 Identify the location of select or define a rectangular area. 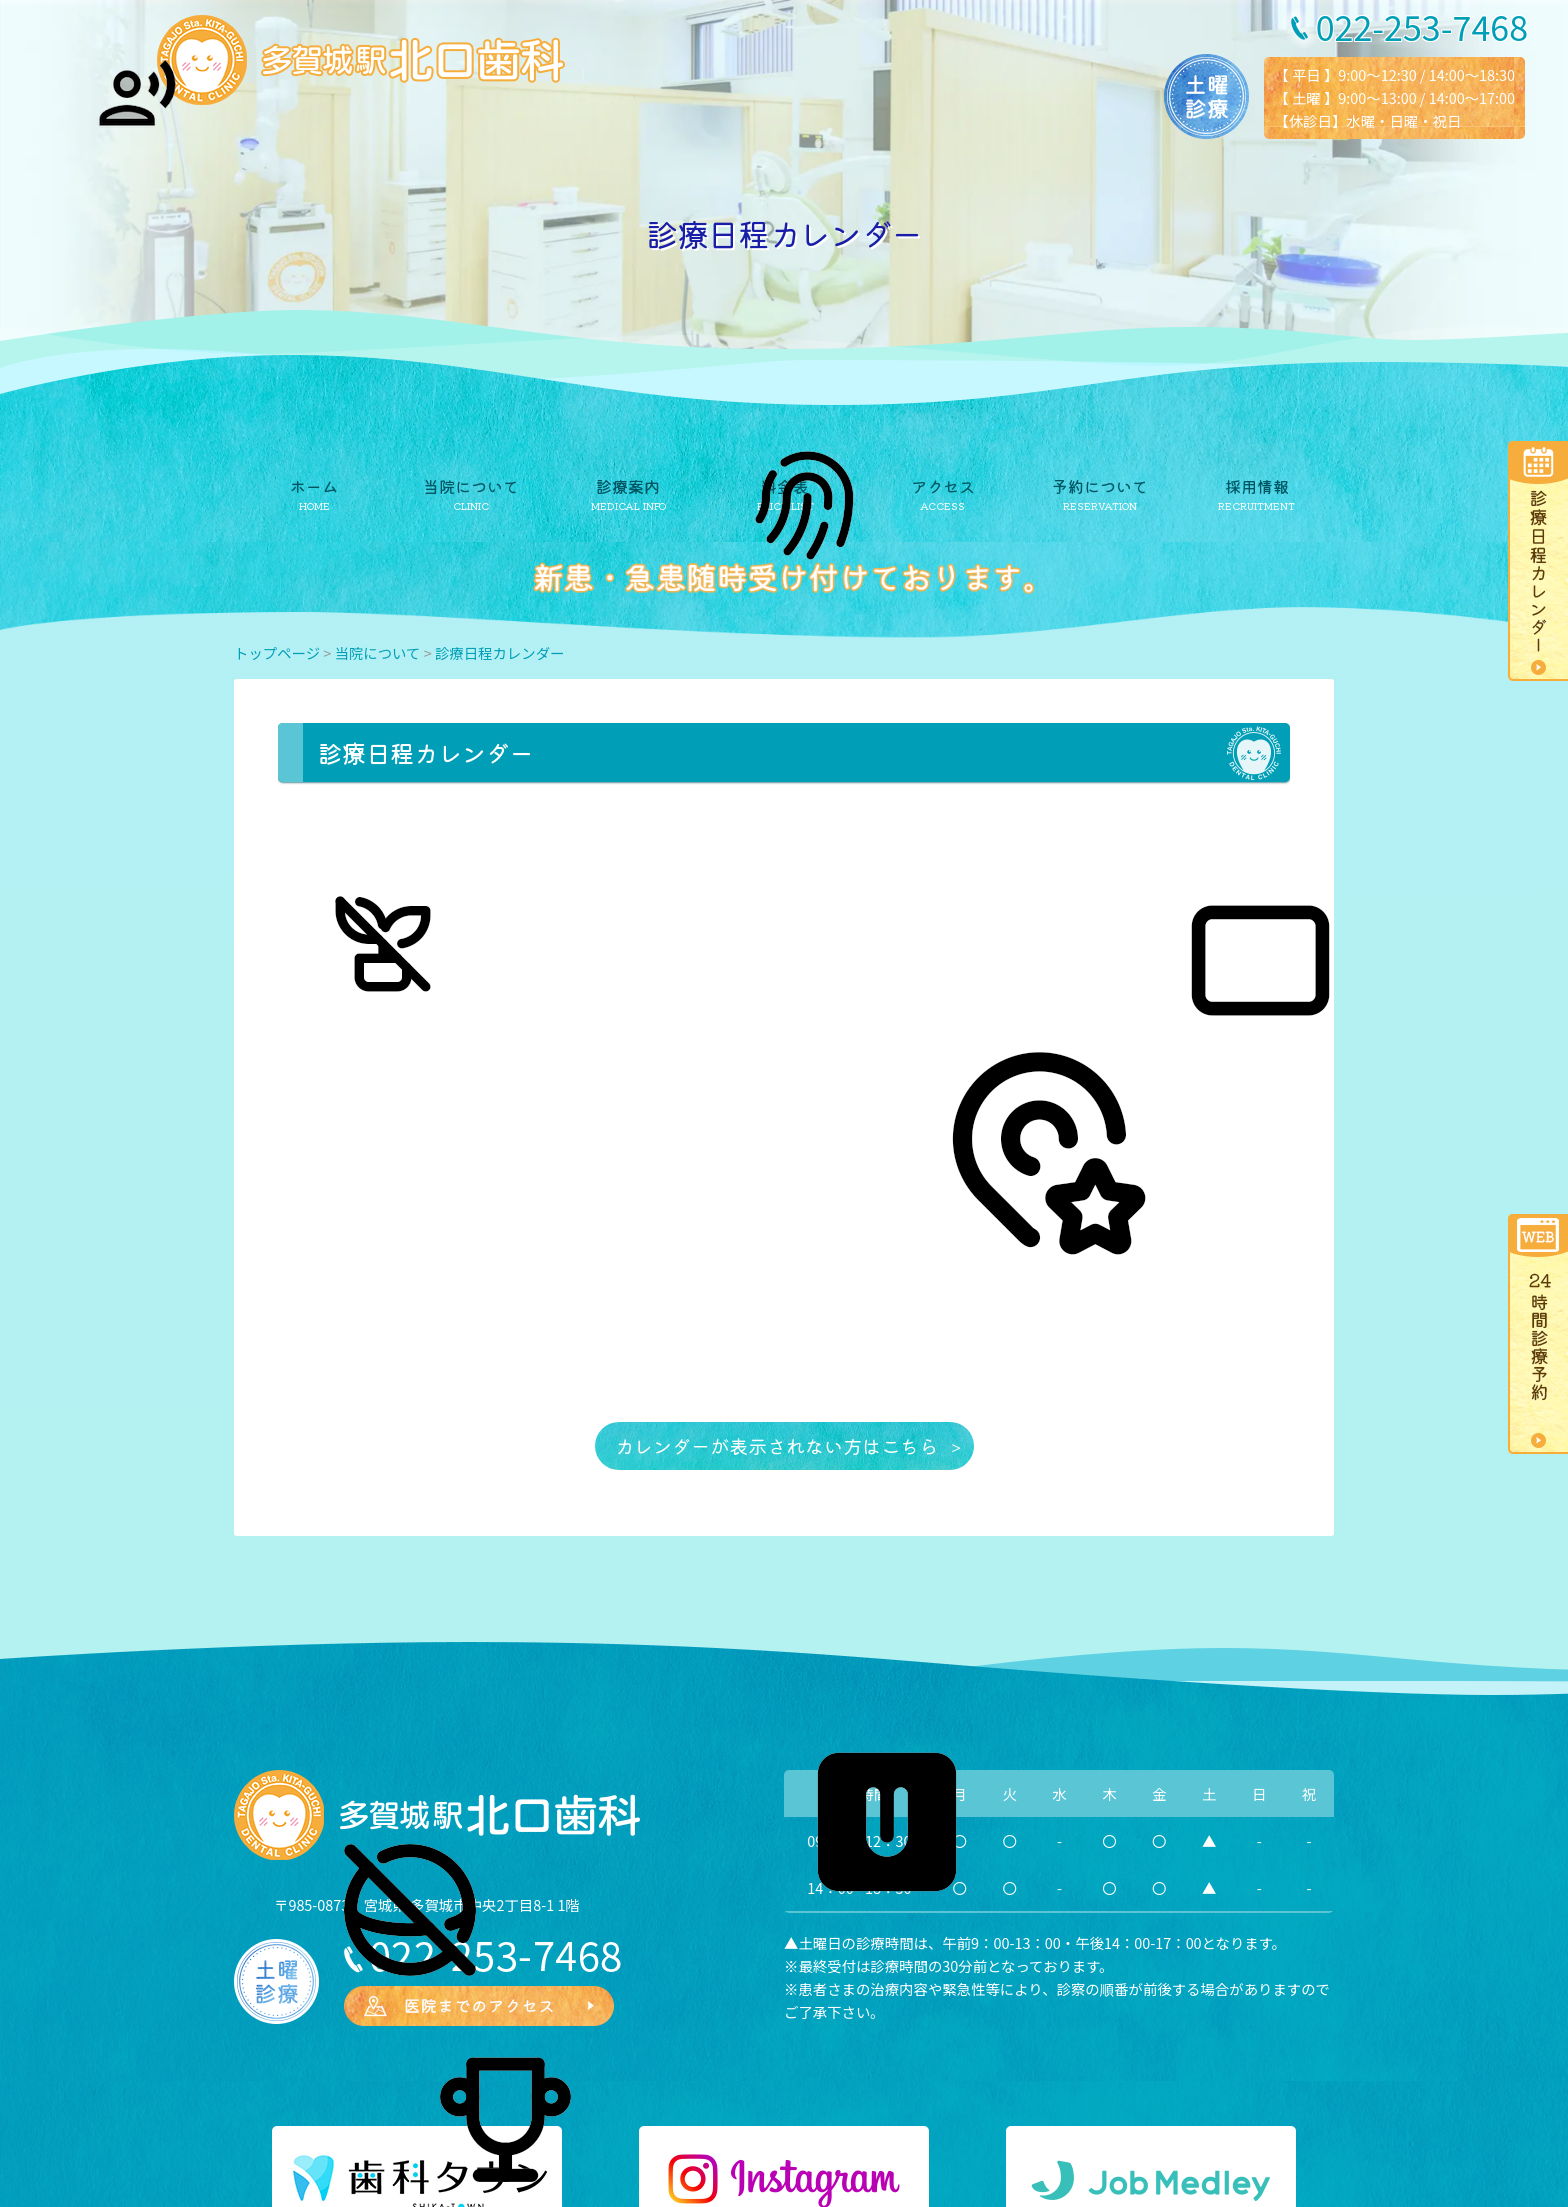
(1260, 960).